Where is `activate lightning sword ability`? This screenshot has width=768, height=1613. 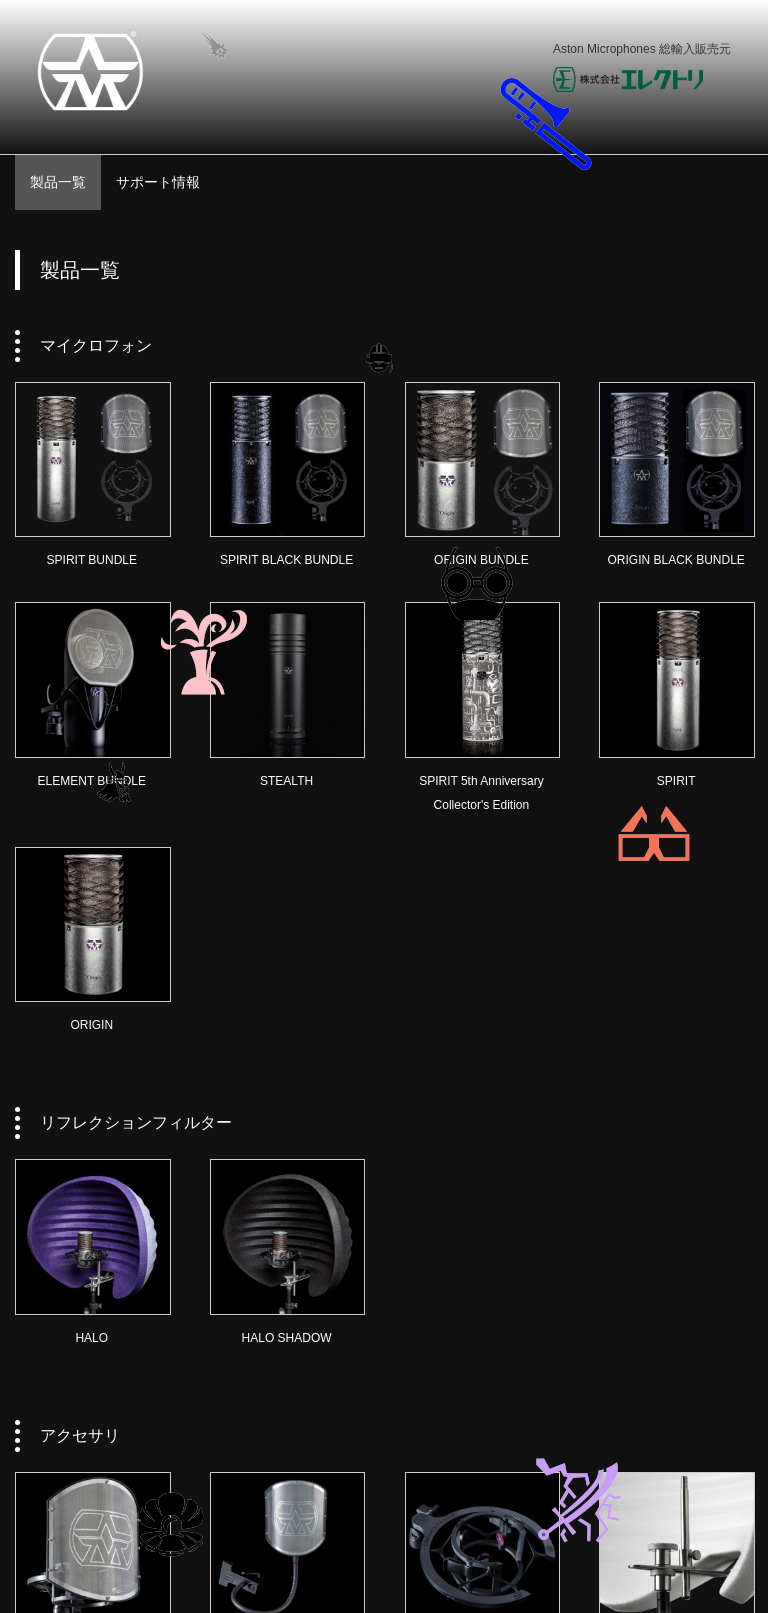
activate lightning sword ability is located at coordinates (578, 1500).